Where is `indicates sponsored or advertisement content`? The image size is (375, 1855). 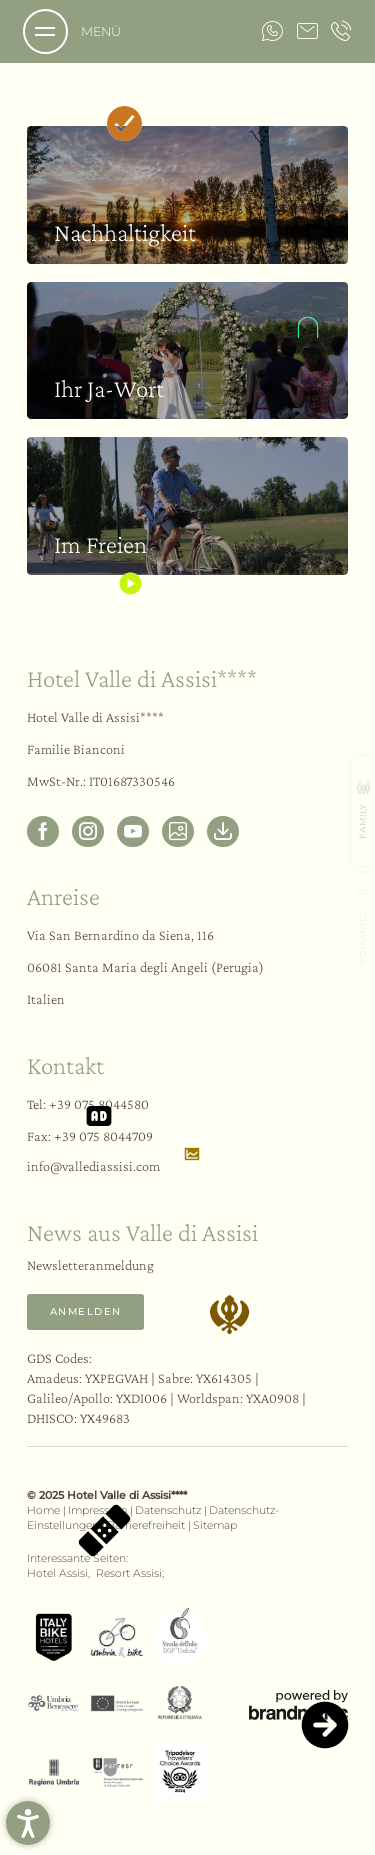
indicates sponsored or advertisement content is located at coordinates (99, 1116).